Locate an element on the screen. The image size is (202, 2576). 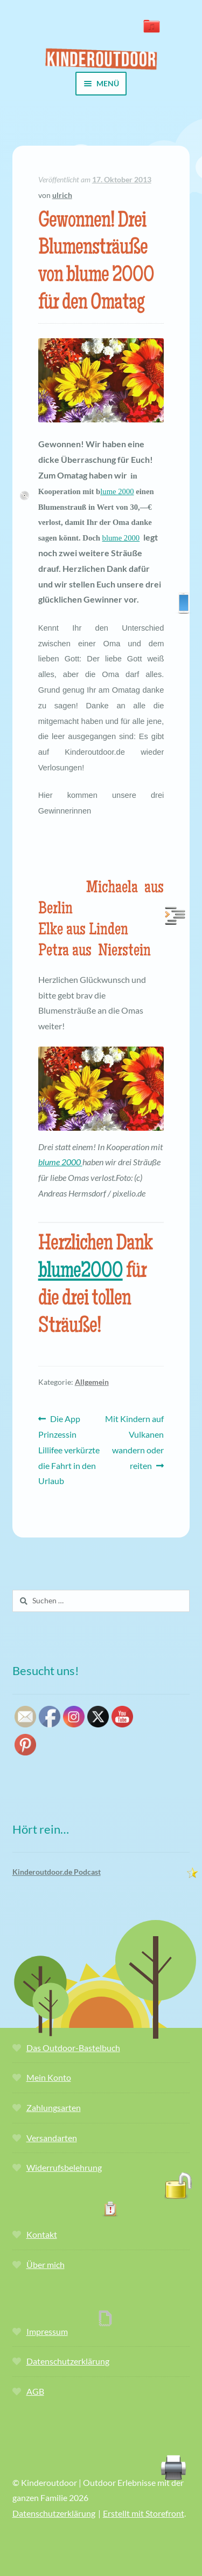
indicates a partial or half rating is located at coordinates (192, 1873).